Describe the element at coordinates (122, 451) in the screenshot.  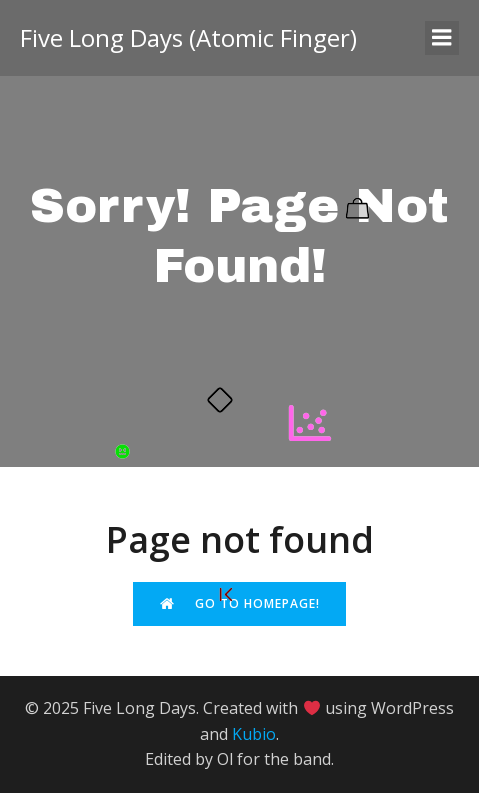
I see `express frustration or anger reaction` at that location.